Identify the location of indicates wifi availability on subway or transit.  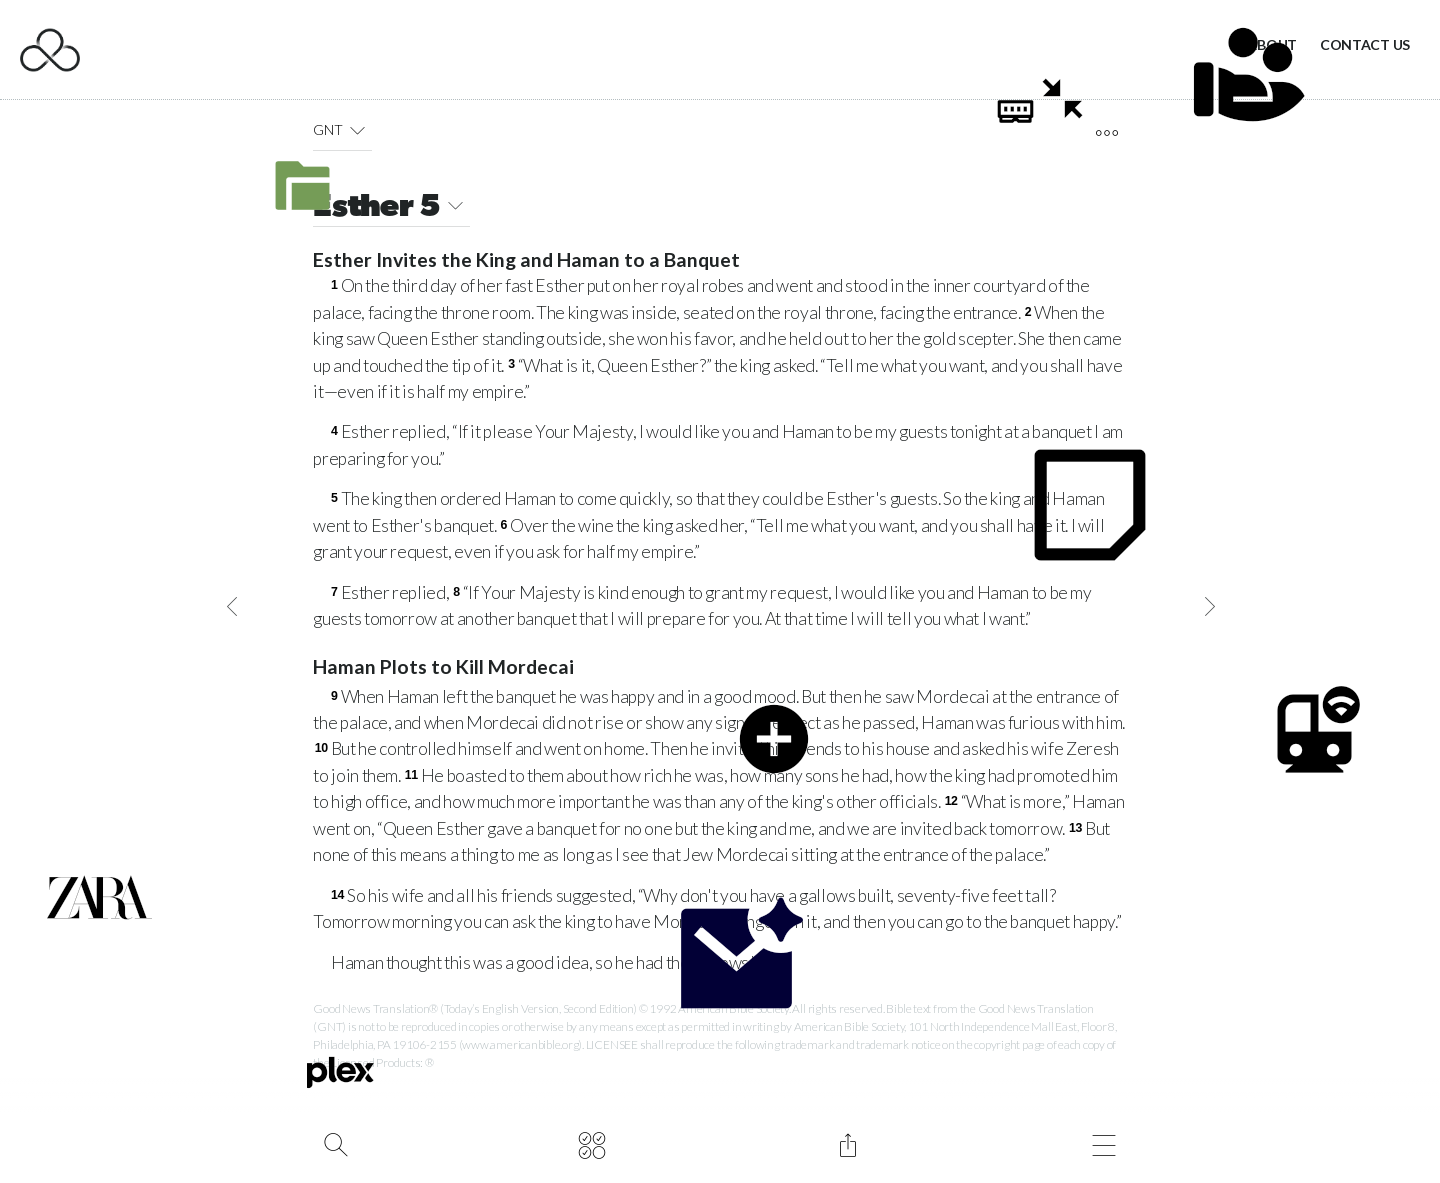
(1314, 731).